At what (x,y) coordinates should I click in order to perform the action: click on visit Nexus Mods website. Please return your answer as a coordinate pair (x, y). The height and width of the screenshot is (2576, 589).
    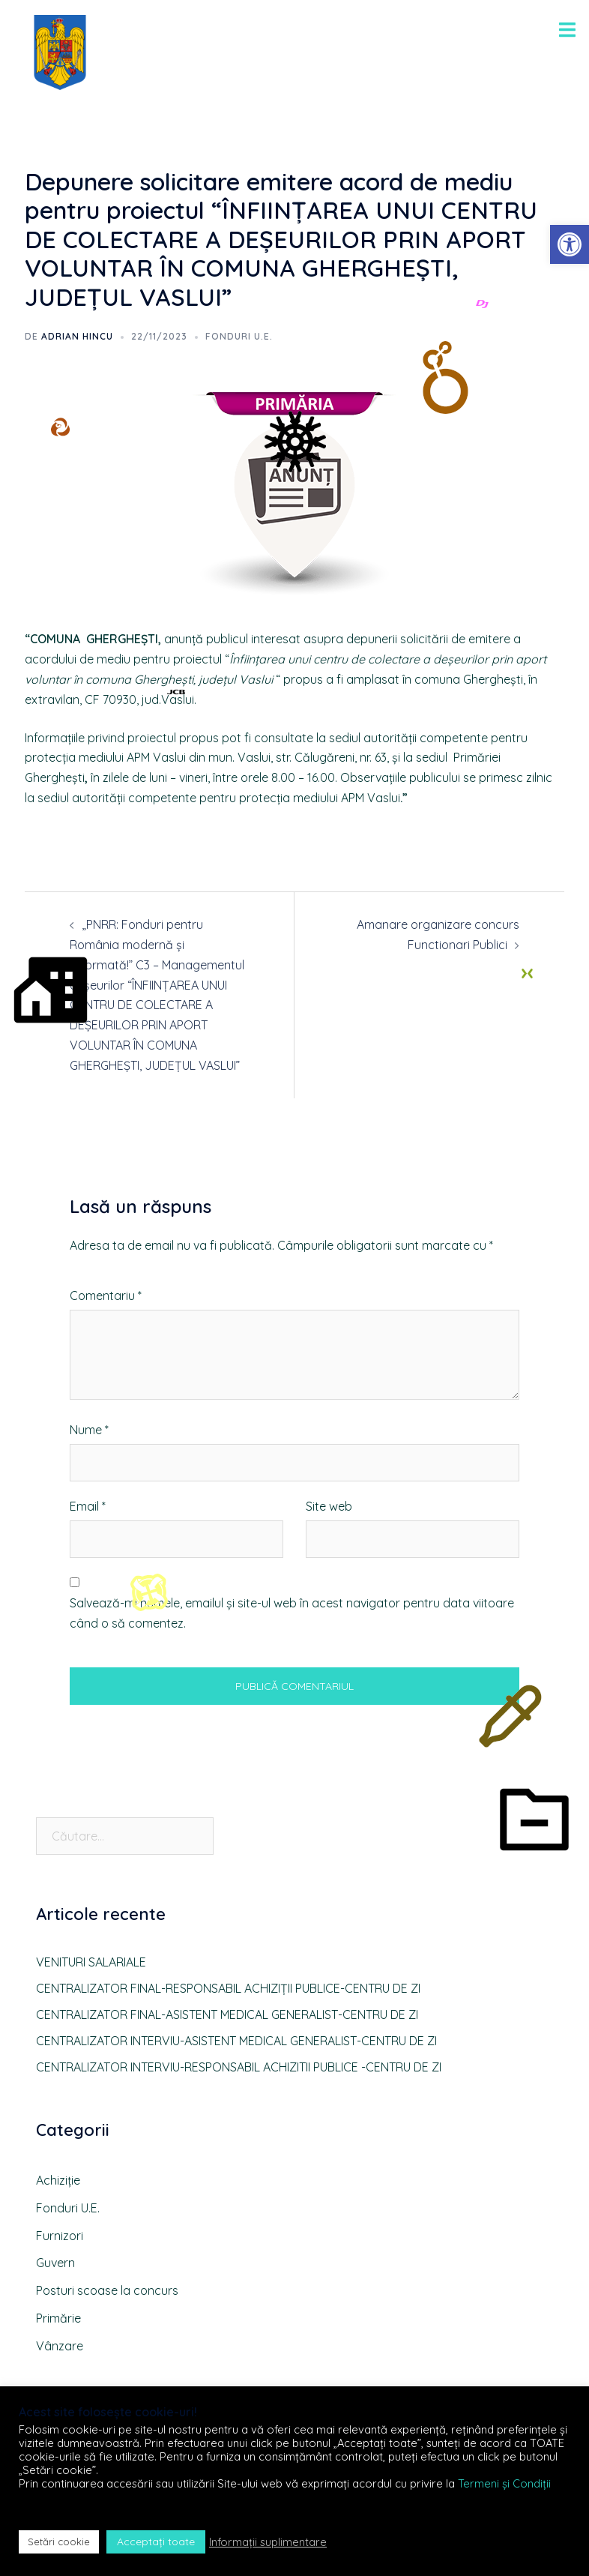
    Looking at the image, I should click on (149, 1592).